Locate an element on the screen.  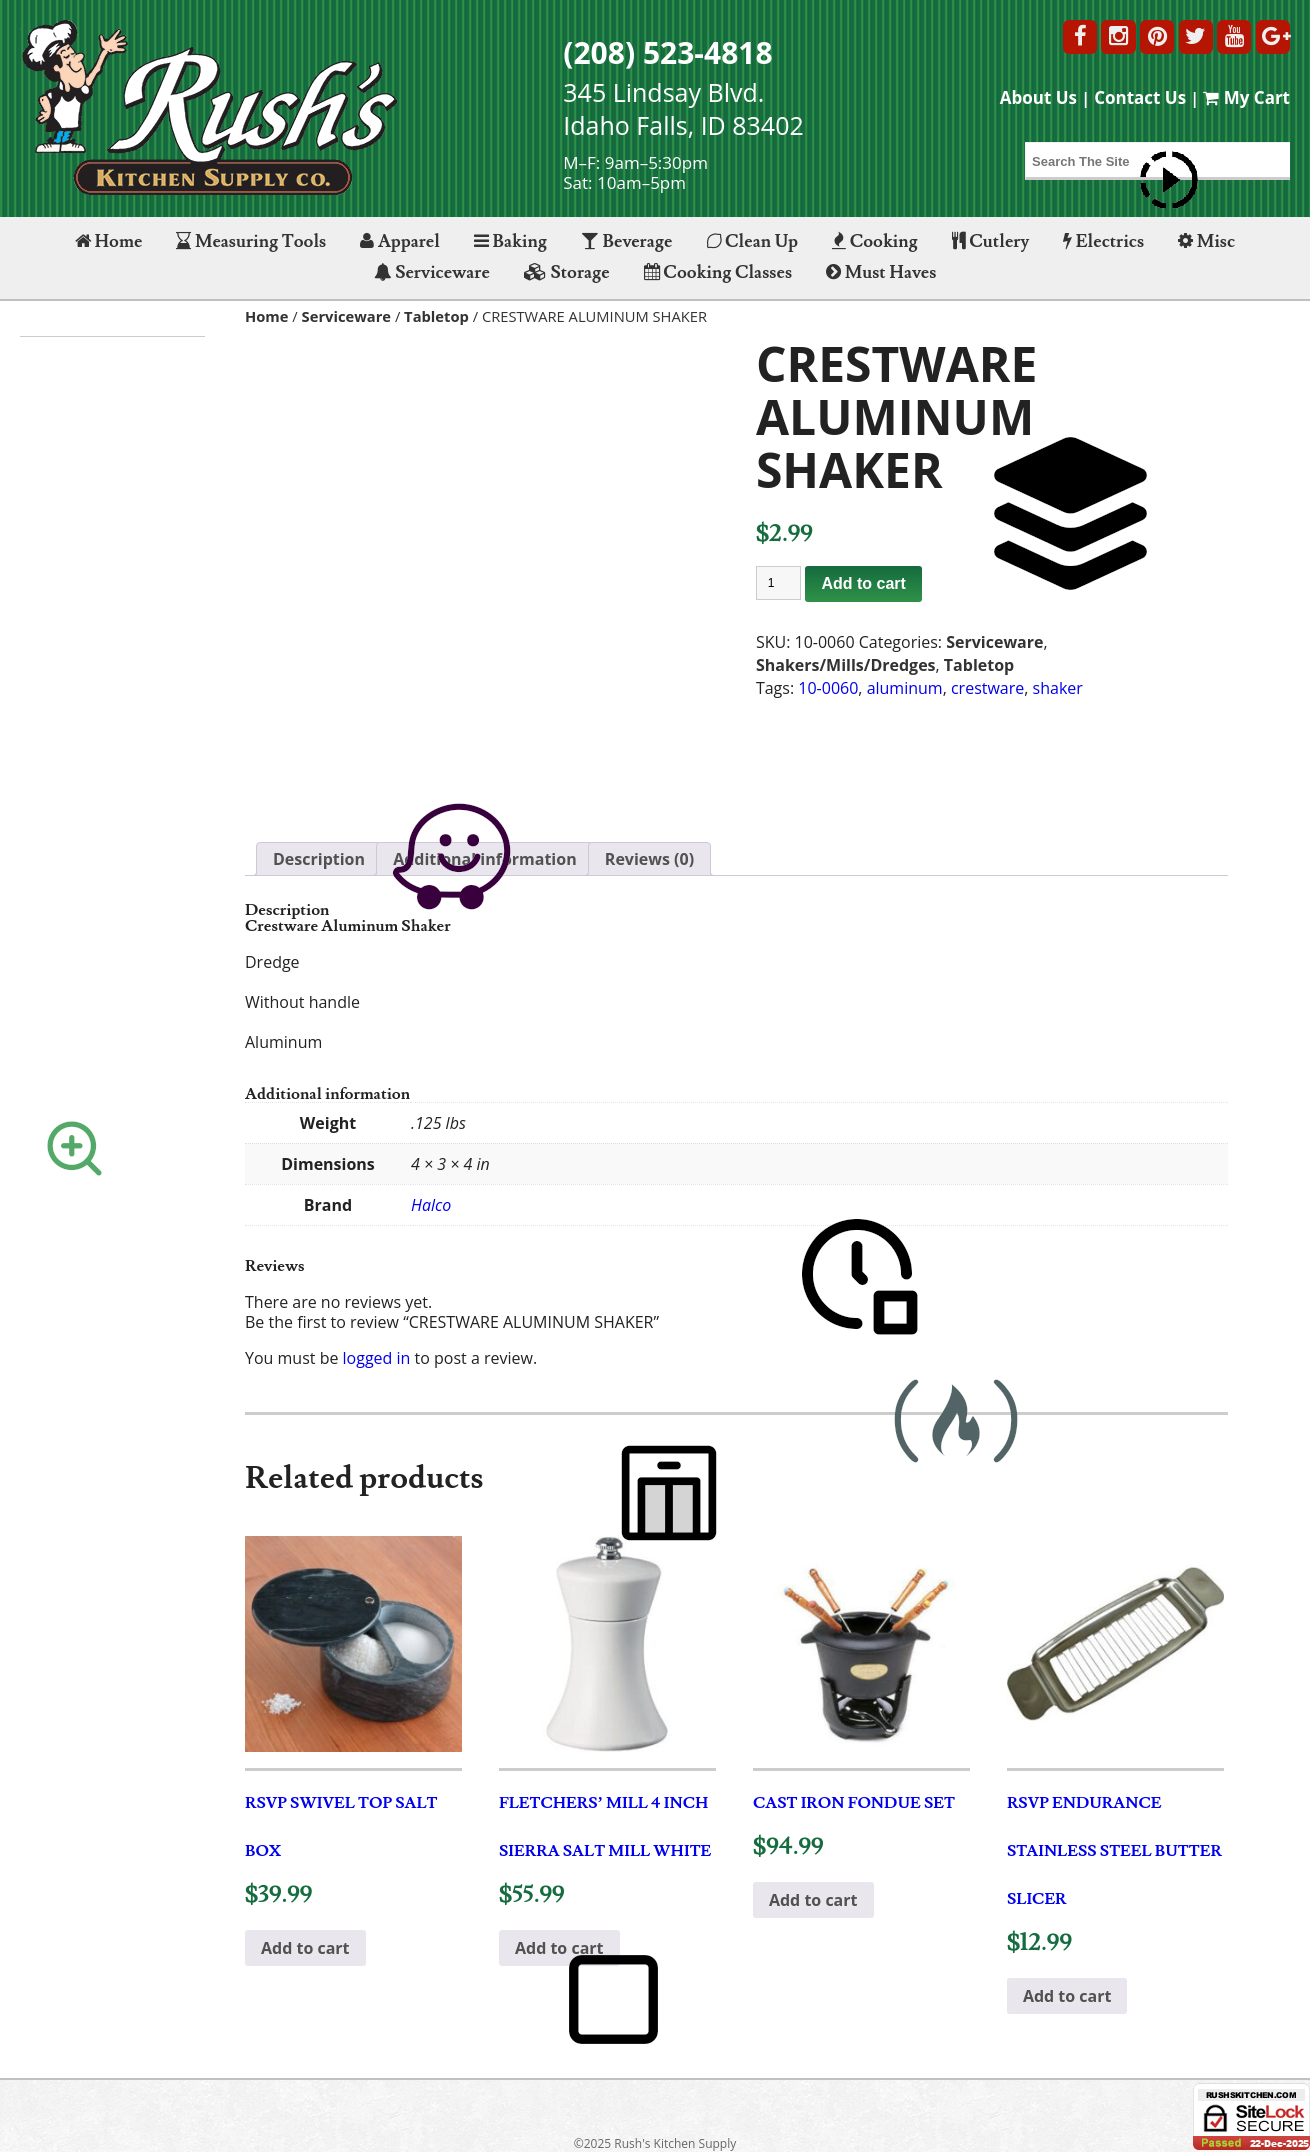
freeCodeCamp logo is located at coordinates (956, 1421).